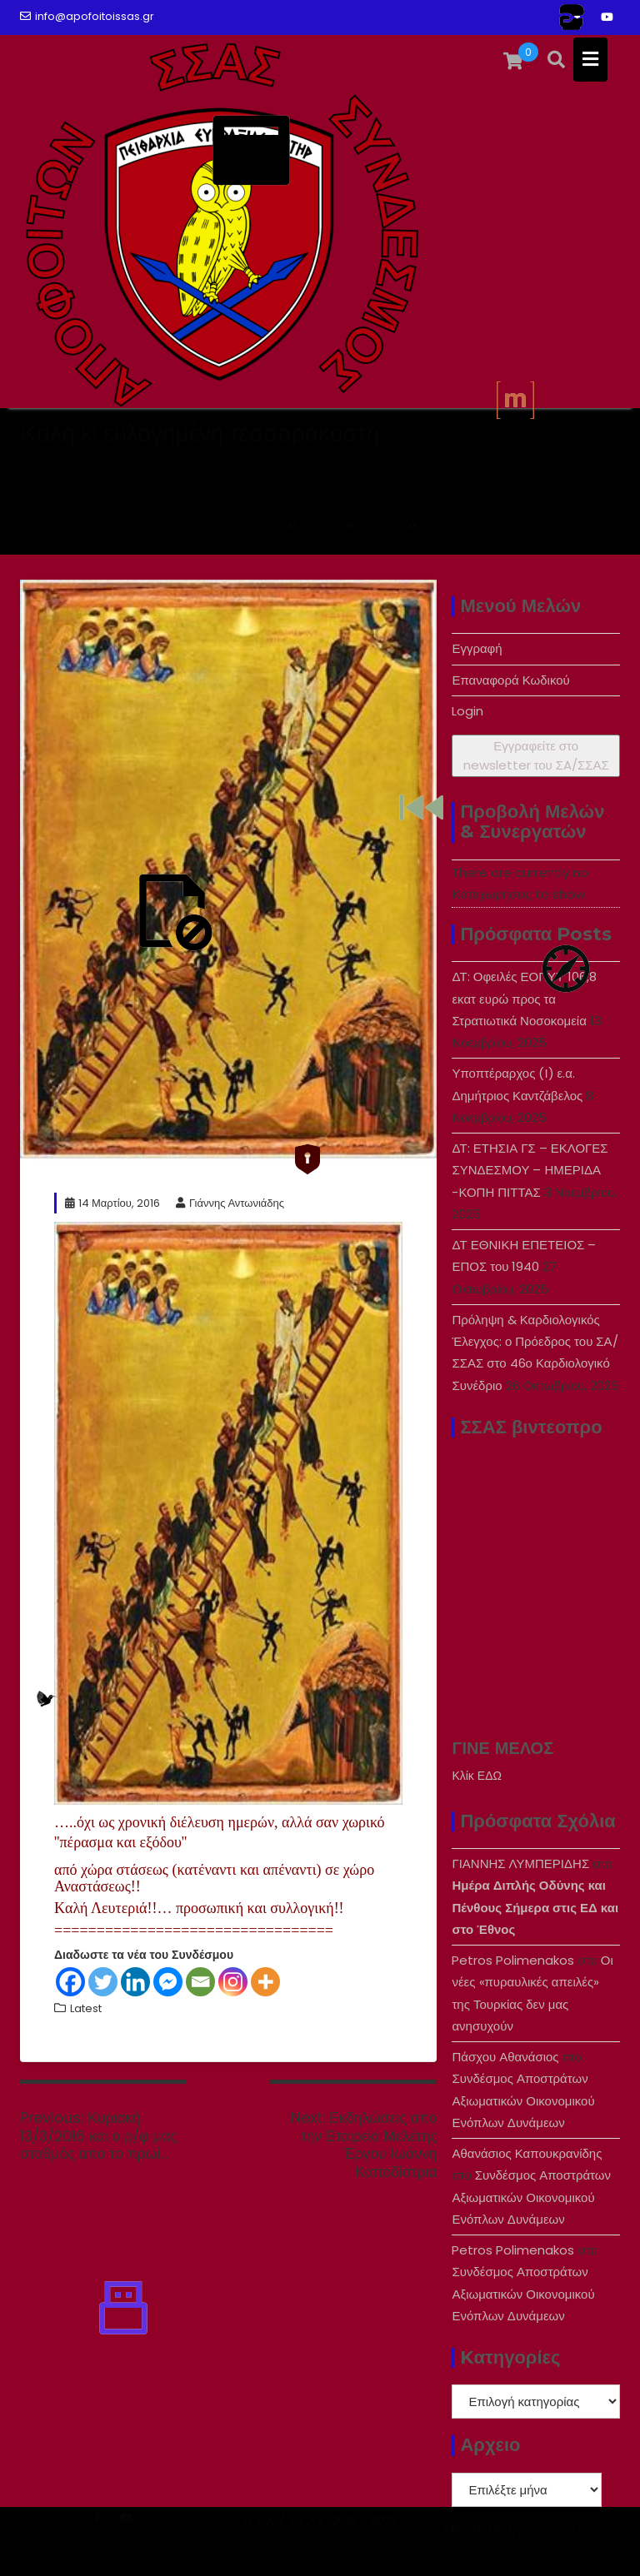 This screenshot has width=640, height=2576. Describe the element at coordinates (515, 400) in the screenshot. I see `open matrix messaging app` at that location.